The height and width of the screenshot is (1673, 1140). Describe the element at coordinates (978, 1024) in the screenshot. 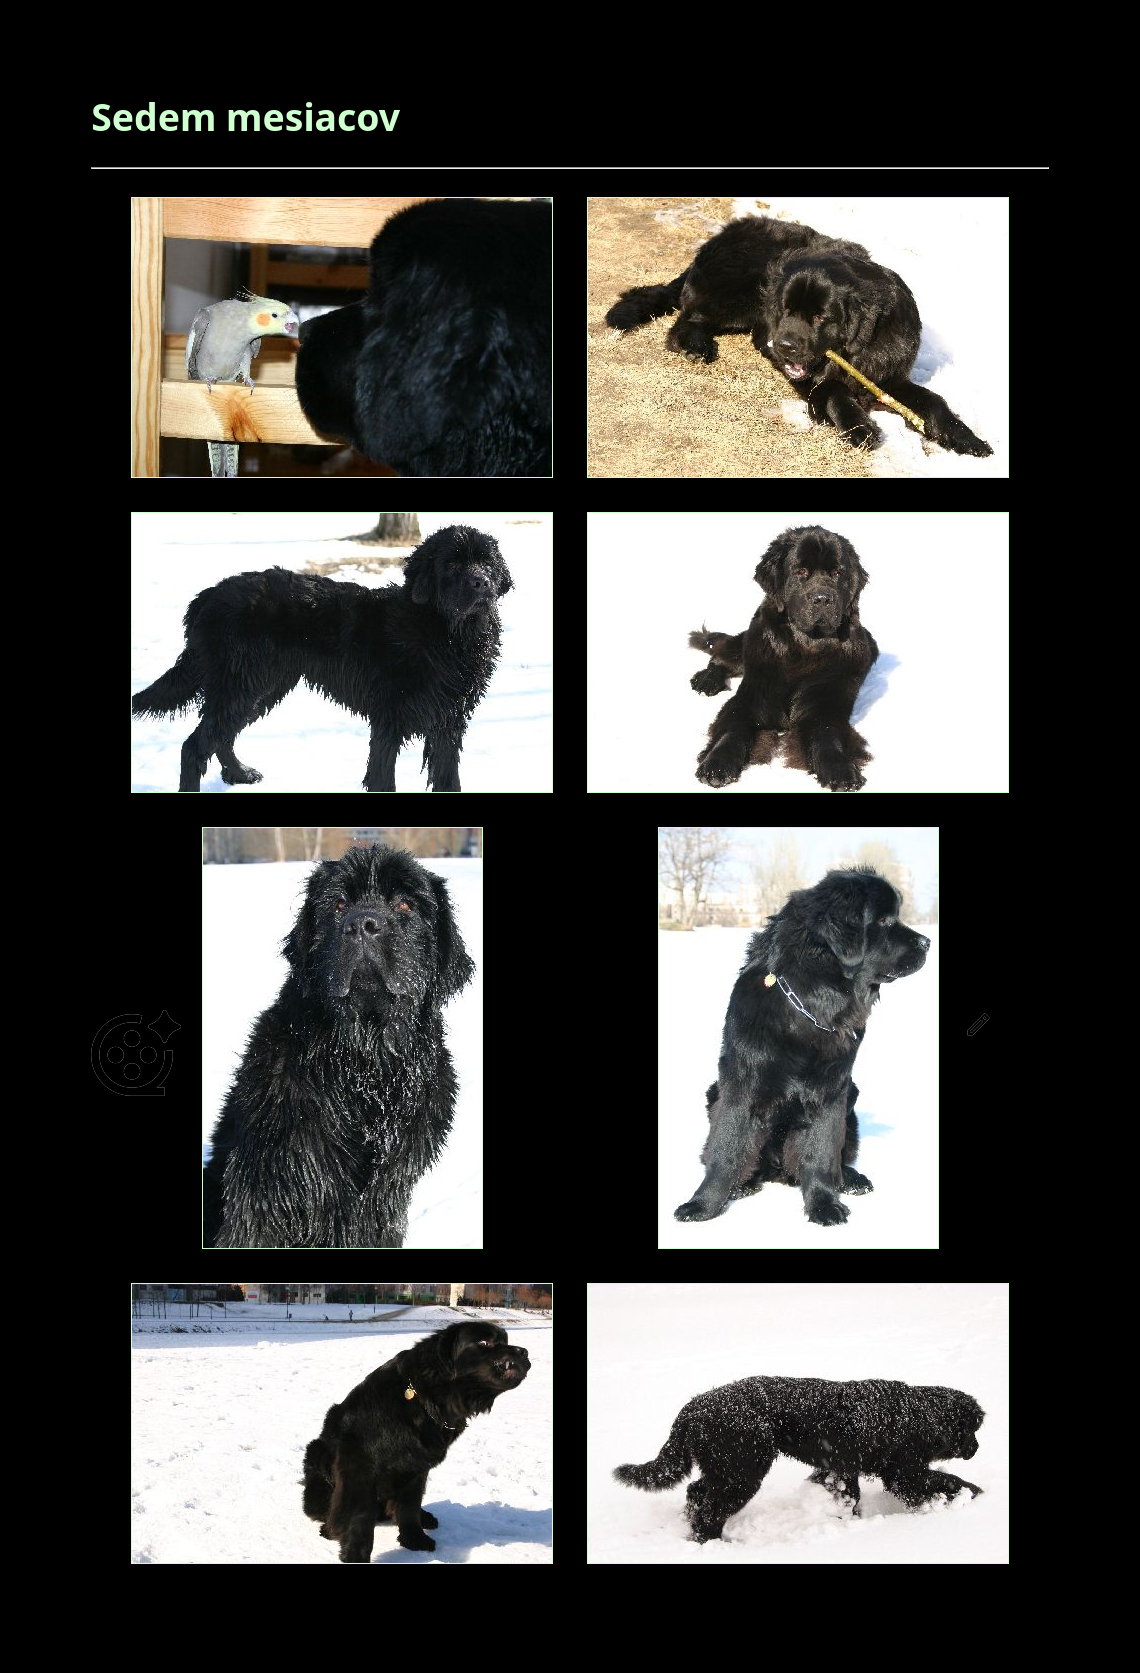

I see `edit content or text` at that location.